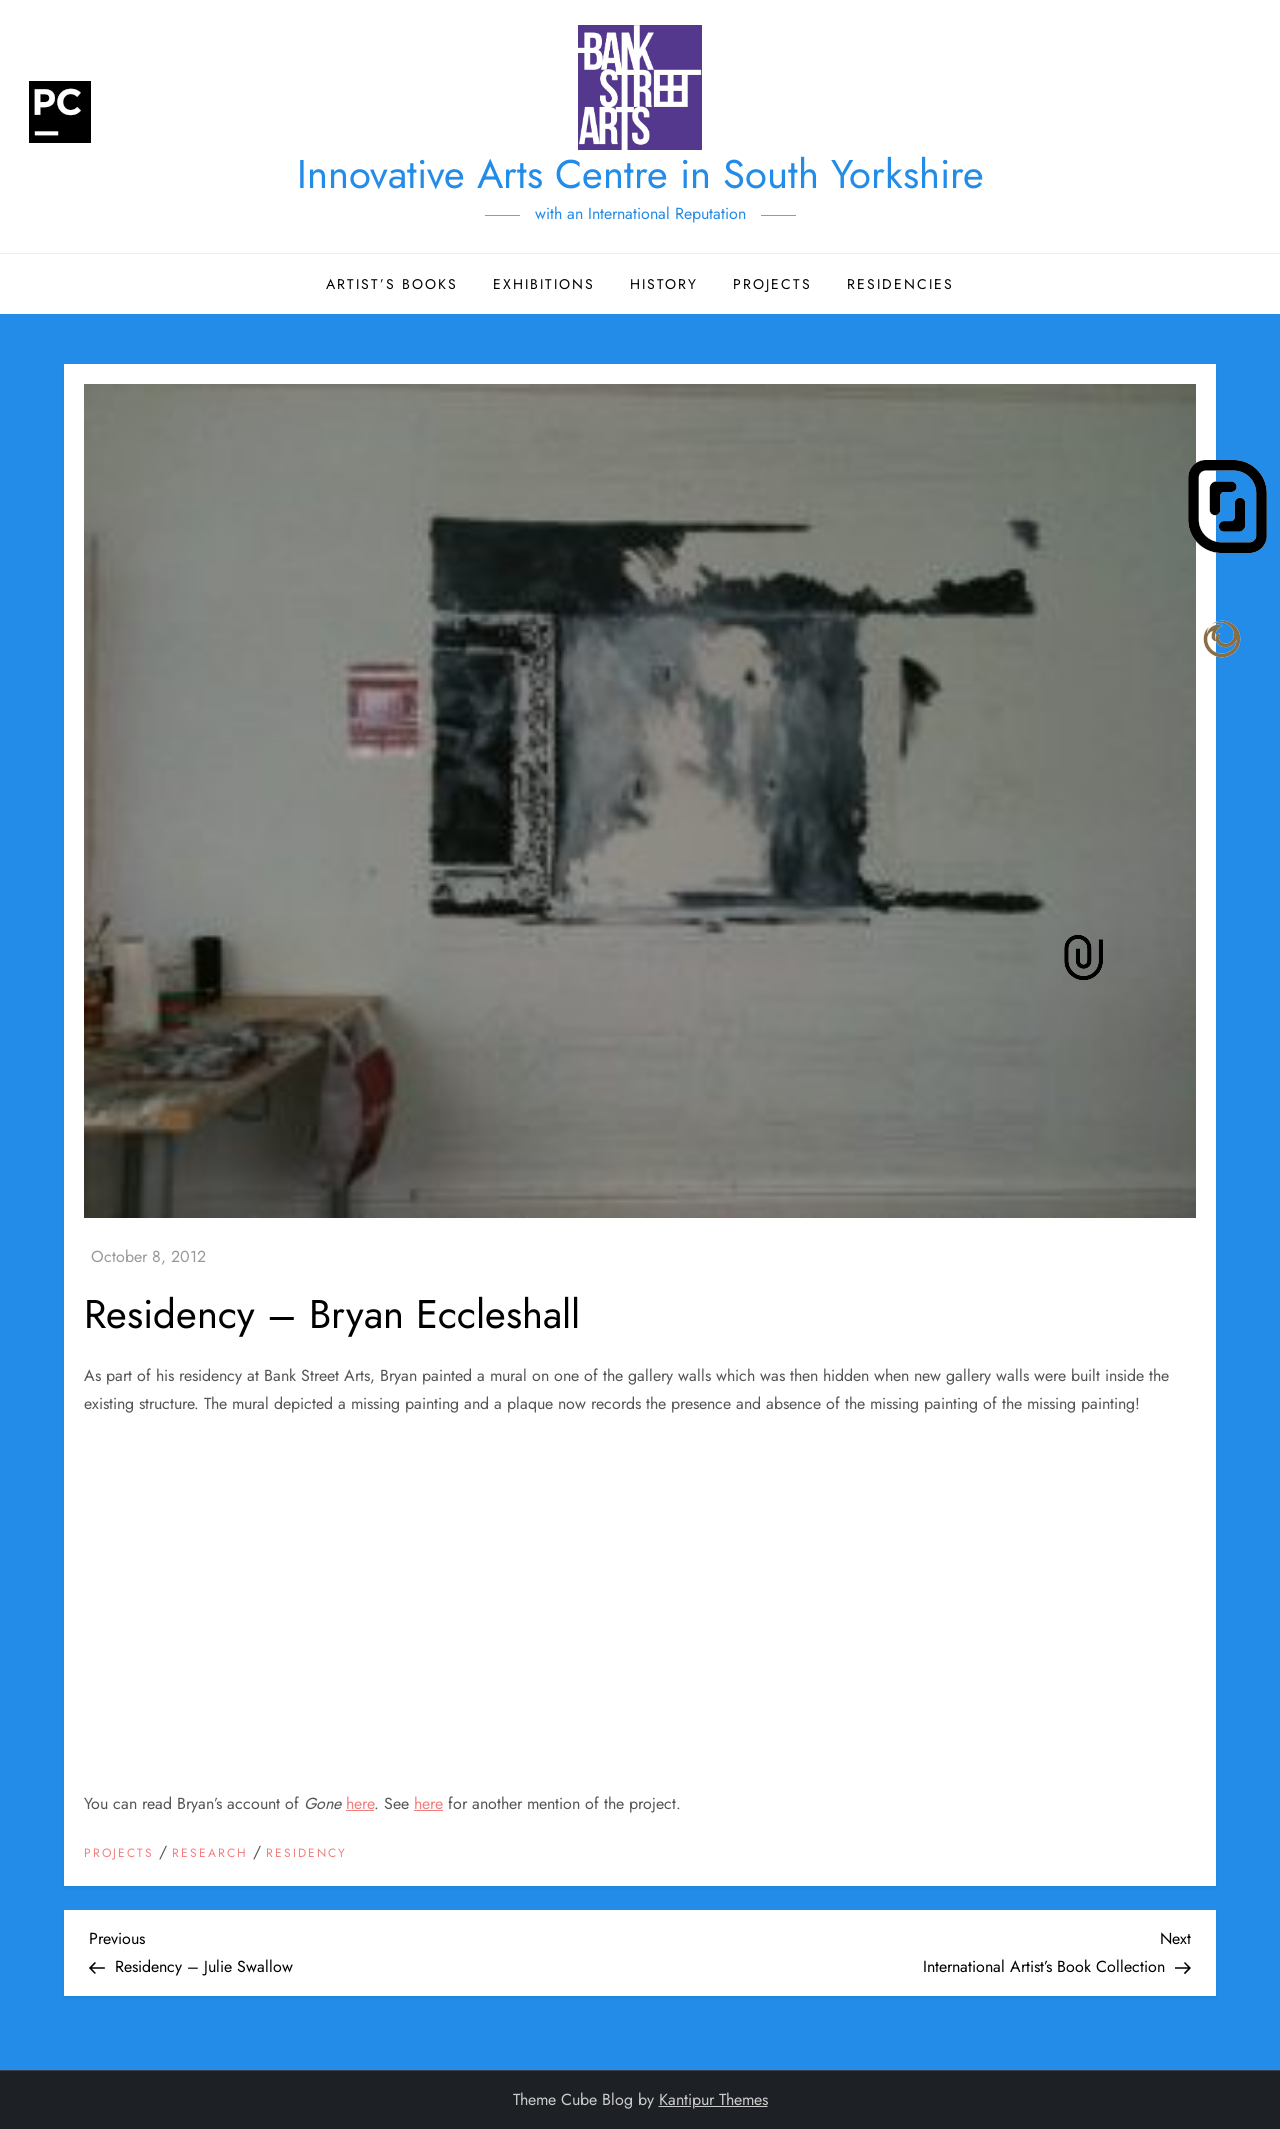  I want to click on open Firefox browser, so click(1222, 639).